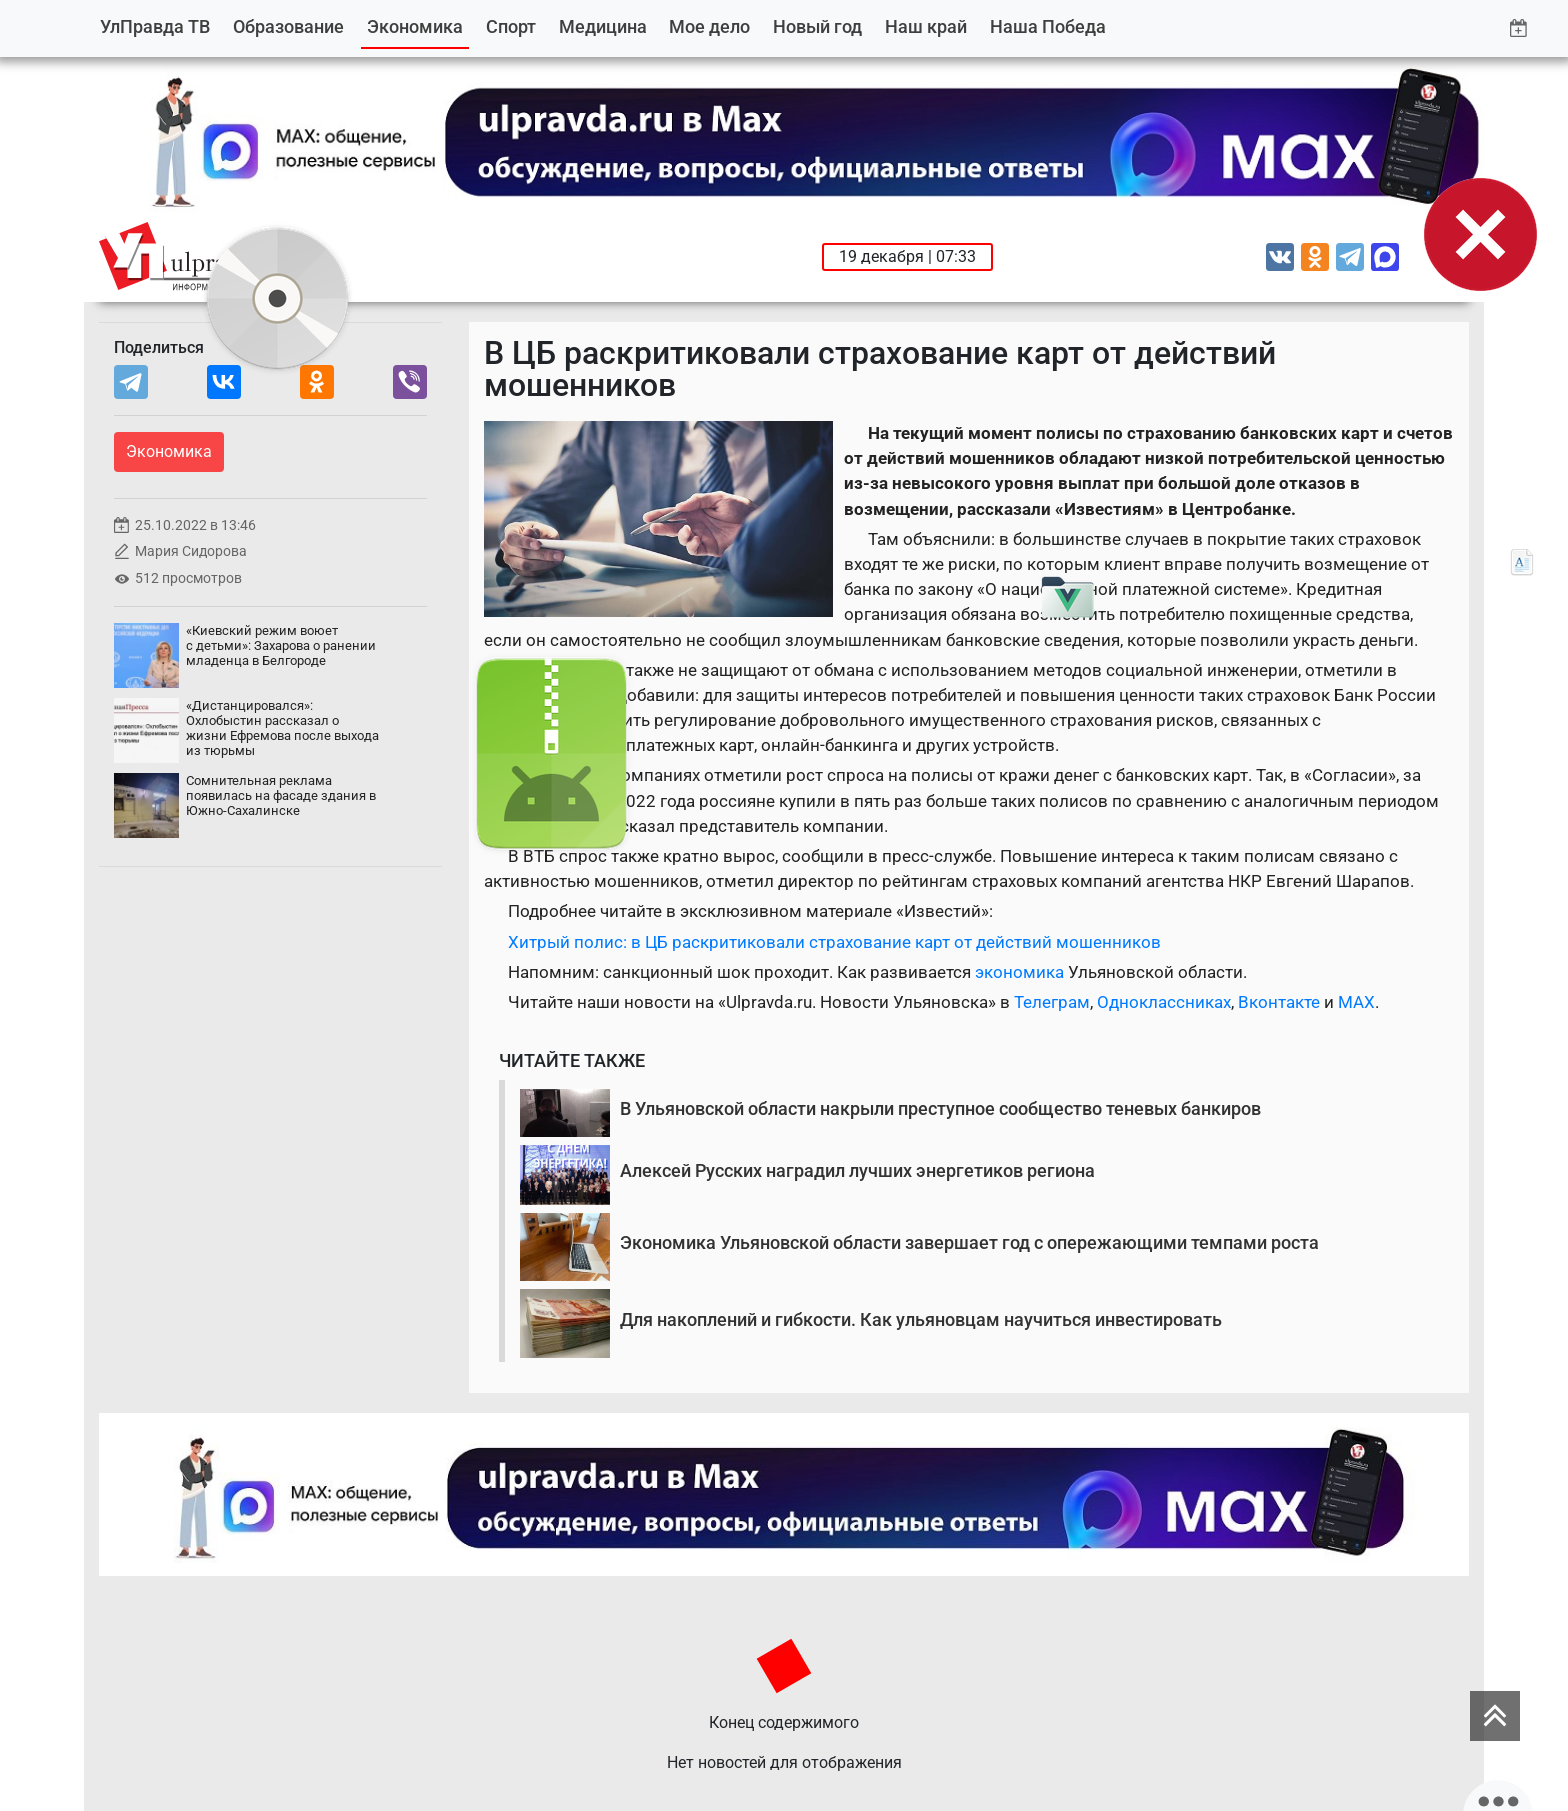 The height and width of the screenshot is (1811, 1568). I want to click on open folder containing Vue.js project files, so click(1067, 598).